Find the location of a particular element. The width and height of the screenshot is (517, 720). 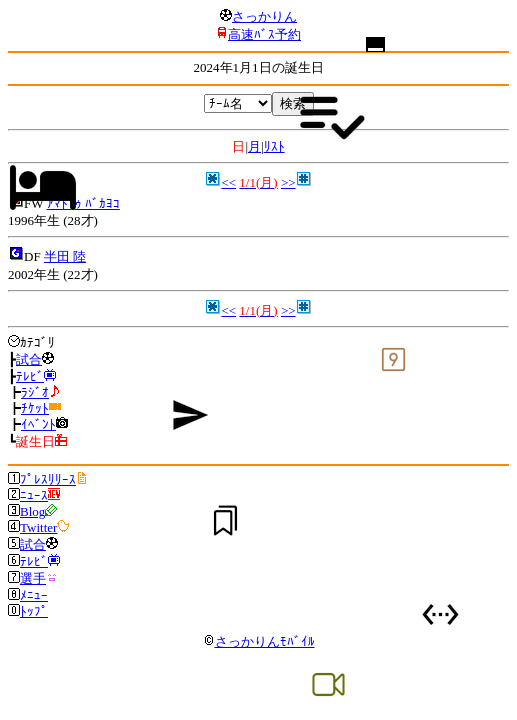

access call-to-action banner or overlay is located at coordinates (375, 44).